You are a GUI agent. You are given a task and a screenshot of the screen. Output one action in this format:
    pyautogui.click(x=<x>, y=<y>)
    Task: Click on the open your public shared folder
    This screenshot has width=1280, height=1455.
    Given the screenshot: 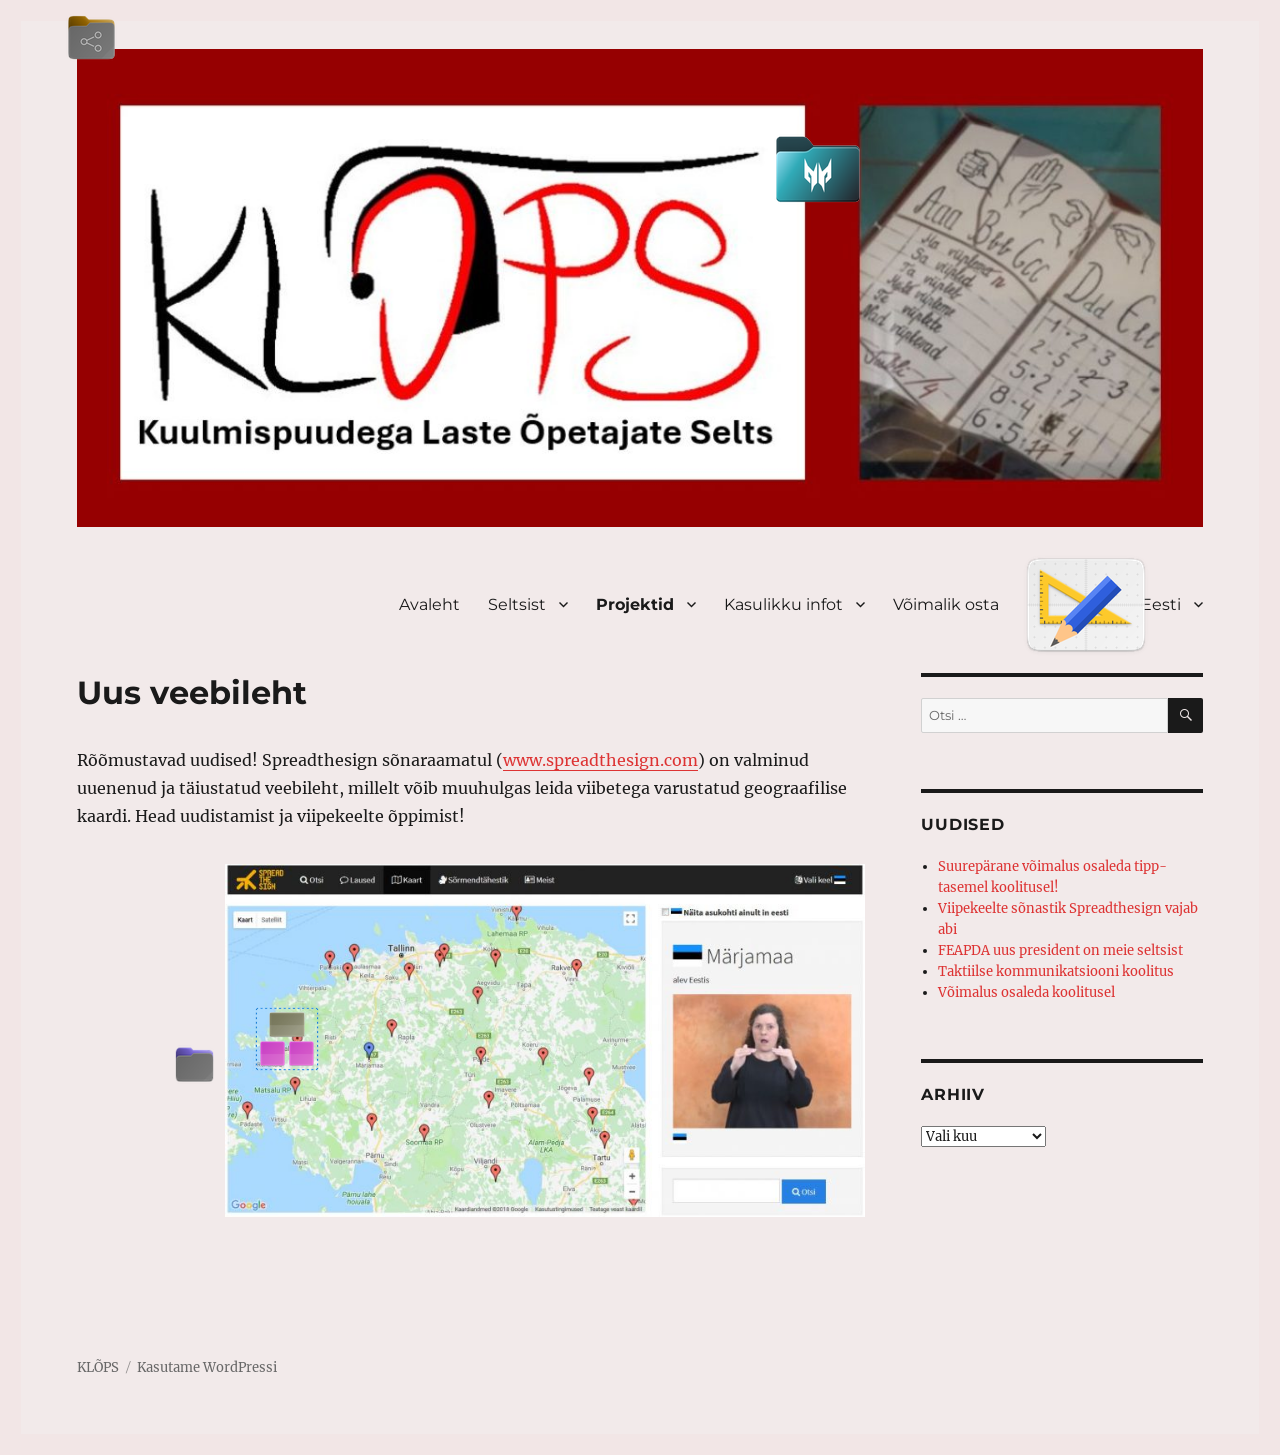 What is the action you would take?
    pyautogui.click(x=91, y=37)
    